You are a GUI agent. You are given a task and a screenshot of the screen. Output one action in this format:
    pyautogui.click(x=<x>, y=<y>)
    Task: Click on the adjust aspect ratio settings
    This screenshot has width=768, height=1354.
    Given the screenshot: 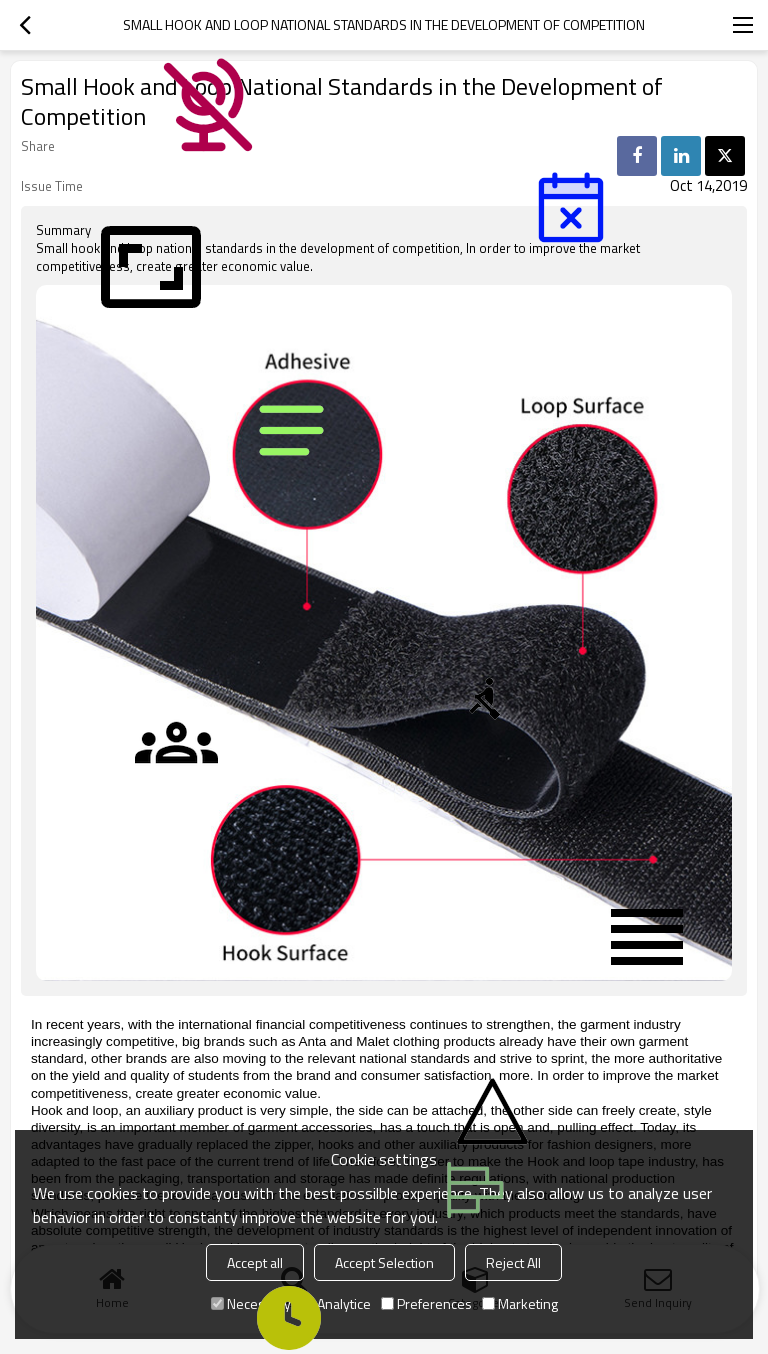 What is the action you would take?
    pyautogui.click(x=151, y=267)
    